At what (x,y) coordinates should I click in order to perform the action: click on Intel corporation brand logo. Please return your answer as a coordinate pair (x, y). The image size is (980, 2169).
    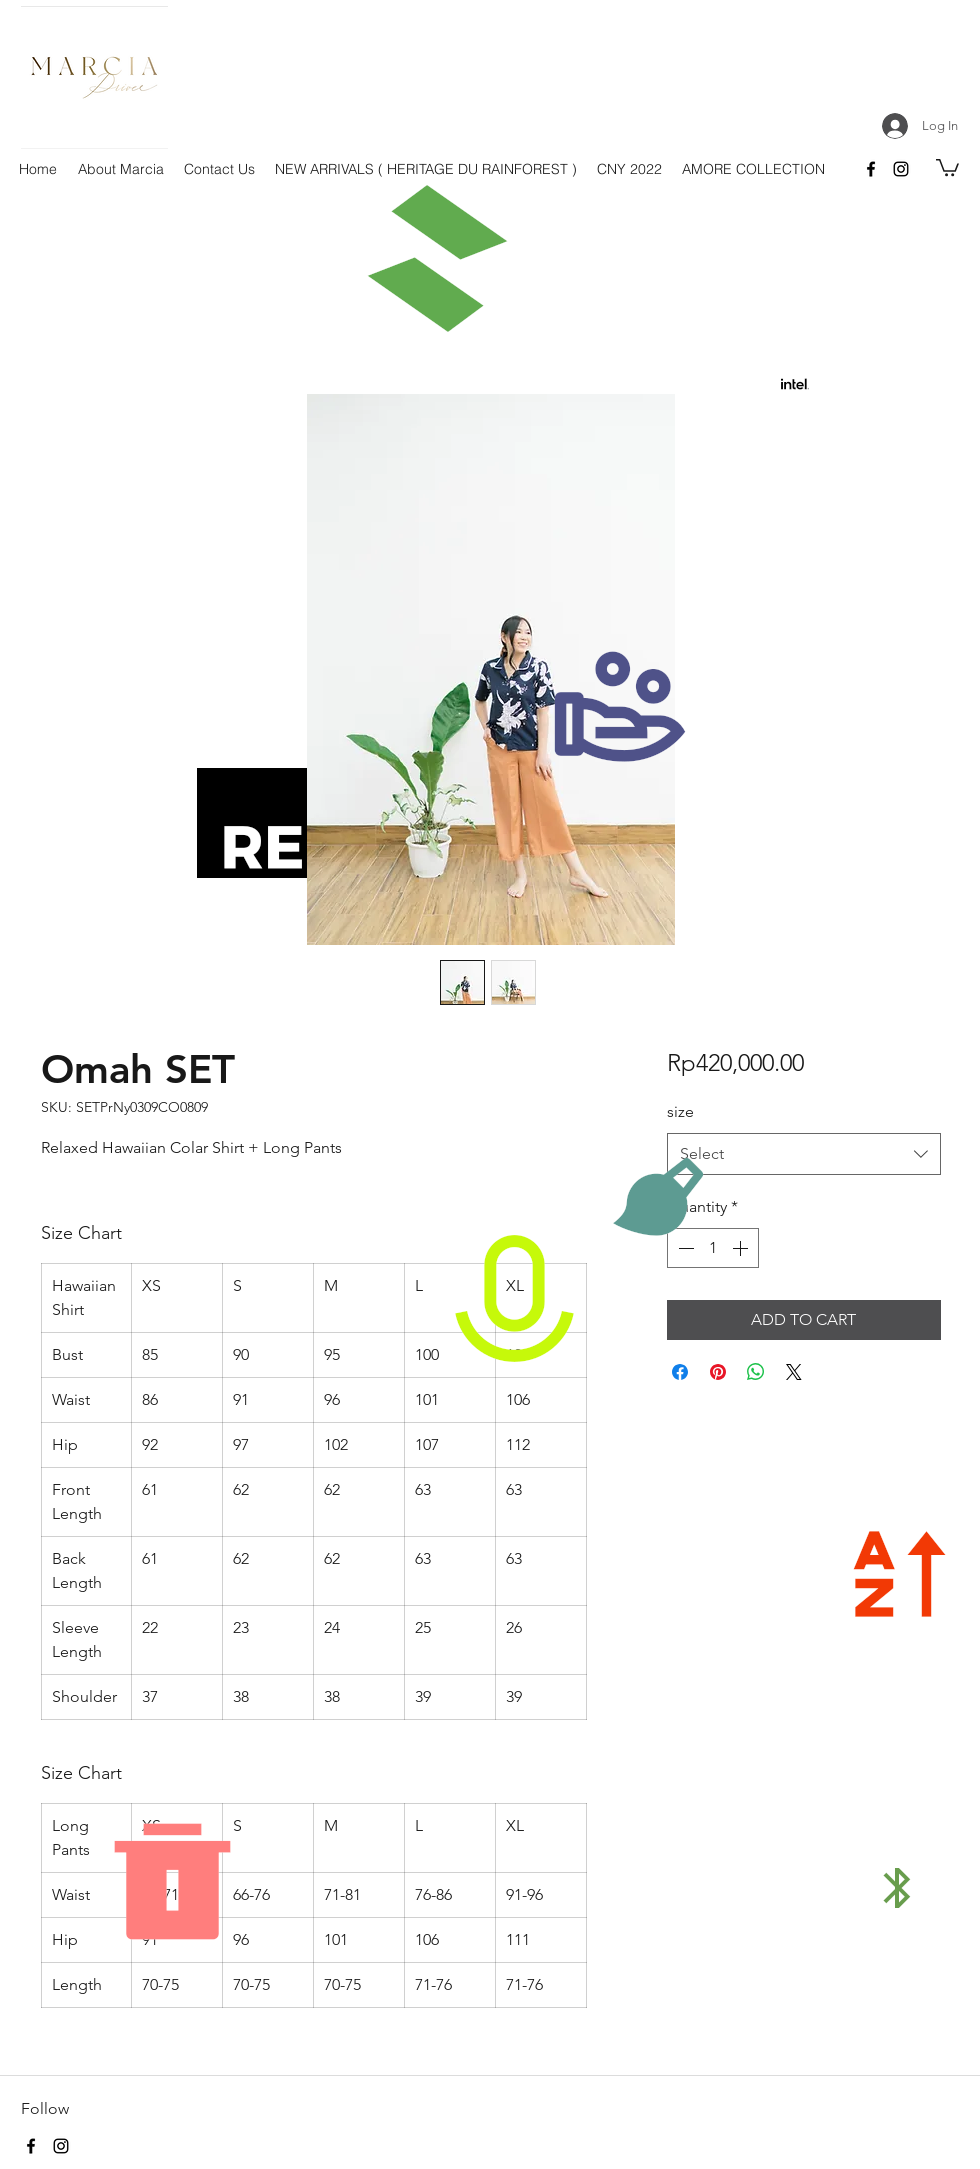
    Looking at the image, I should click on (795, 384).